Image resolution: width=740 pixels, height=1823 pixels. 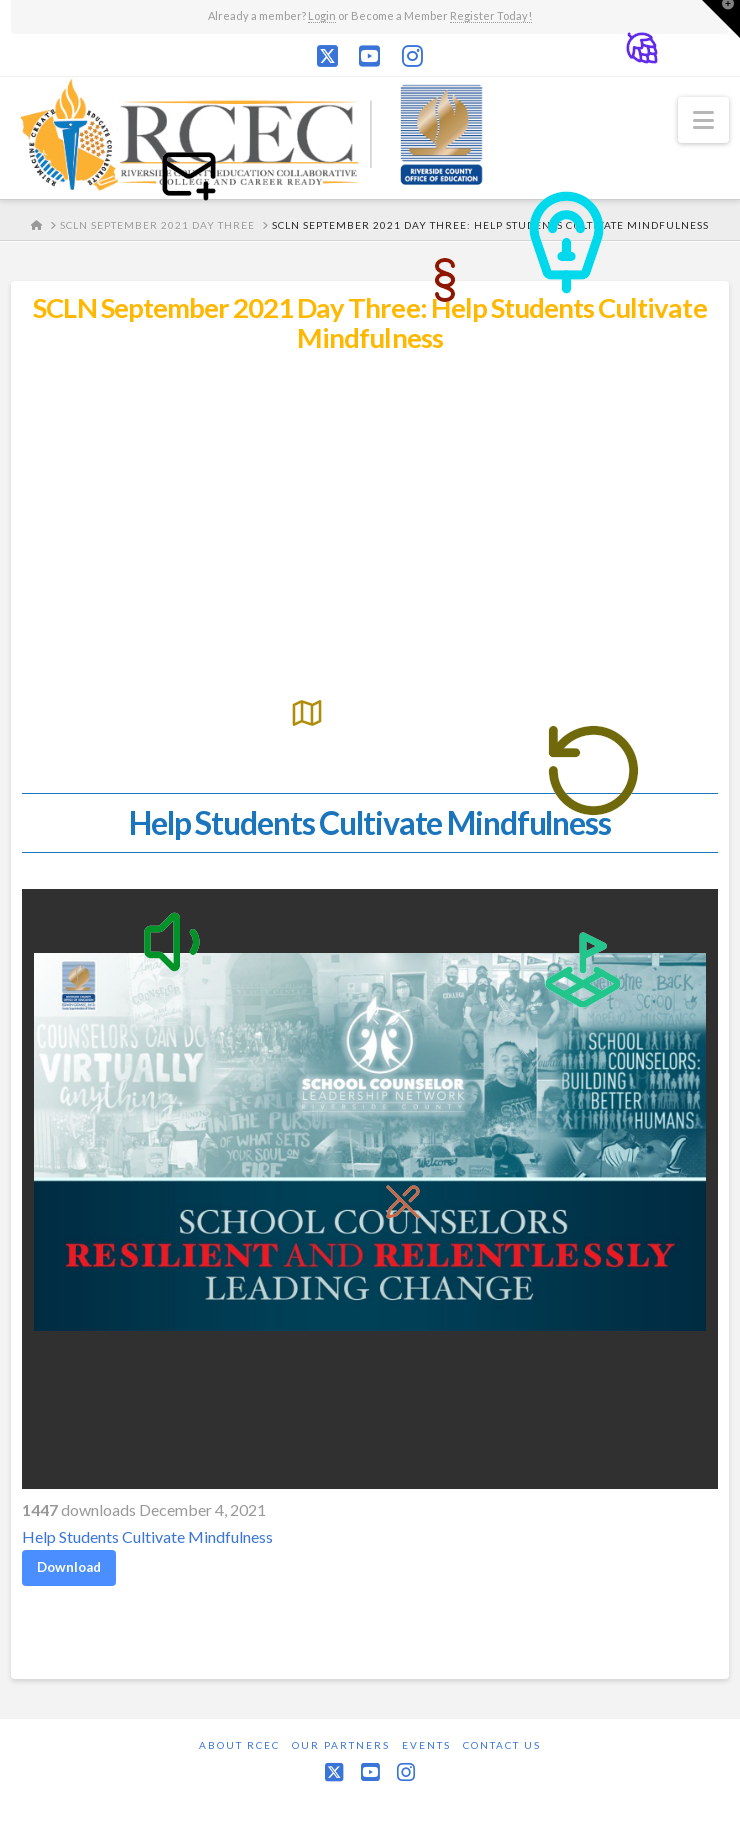 I want to click on undo the last action, so click(x=593, y=770).